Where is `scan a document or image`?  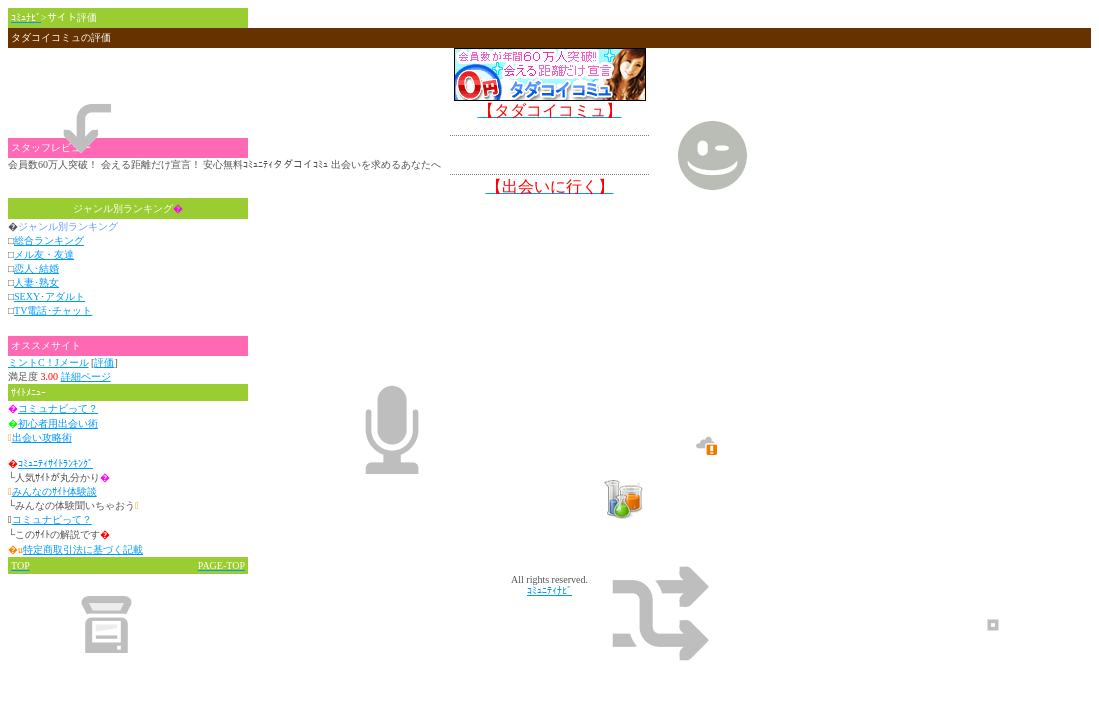
scan a document or image is located at coordinates (106, 624).